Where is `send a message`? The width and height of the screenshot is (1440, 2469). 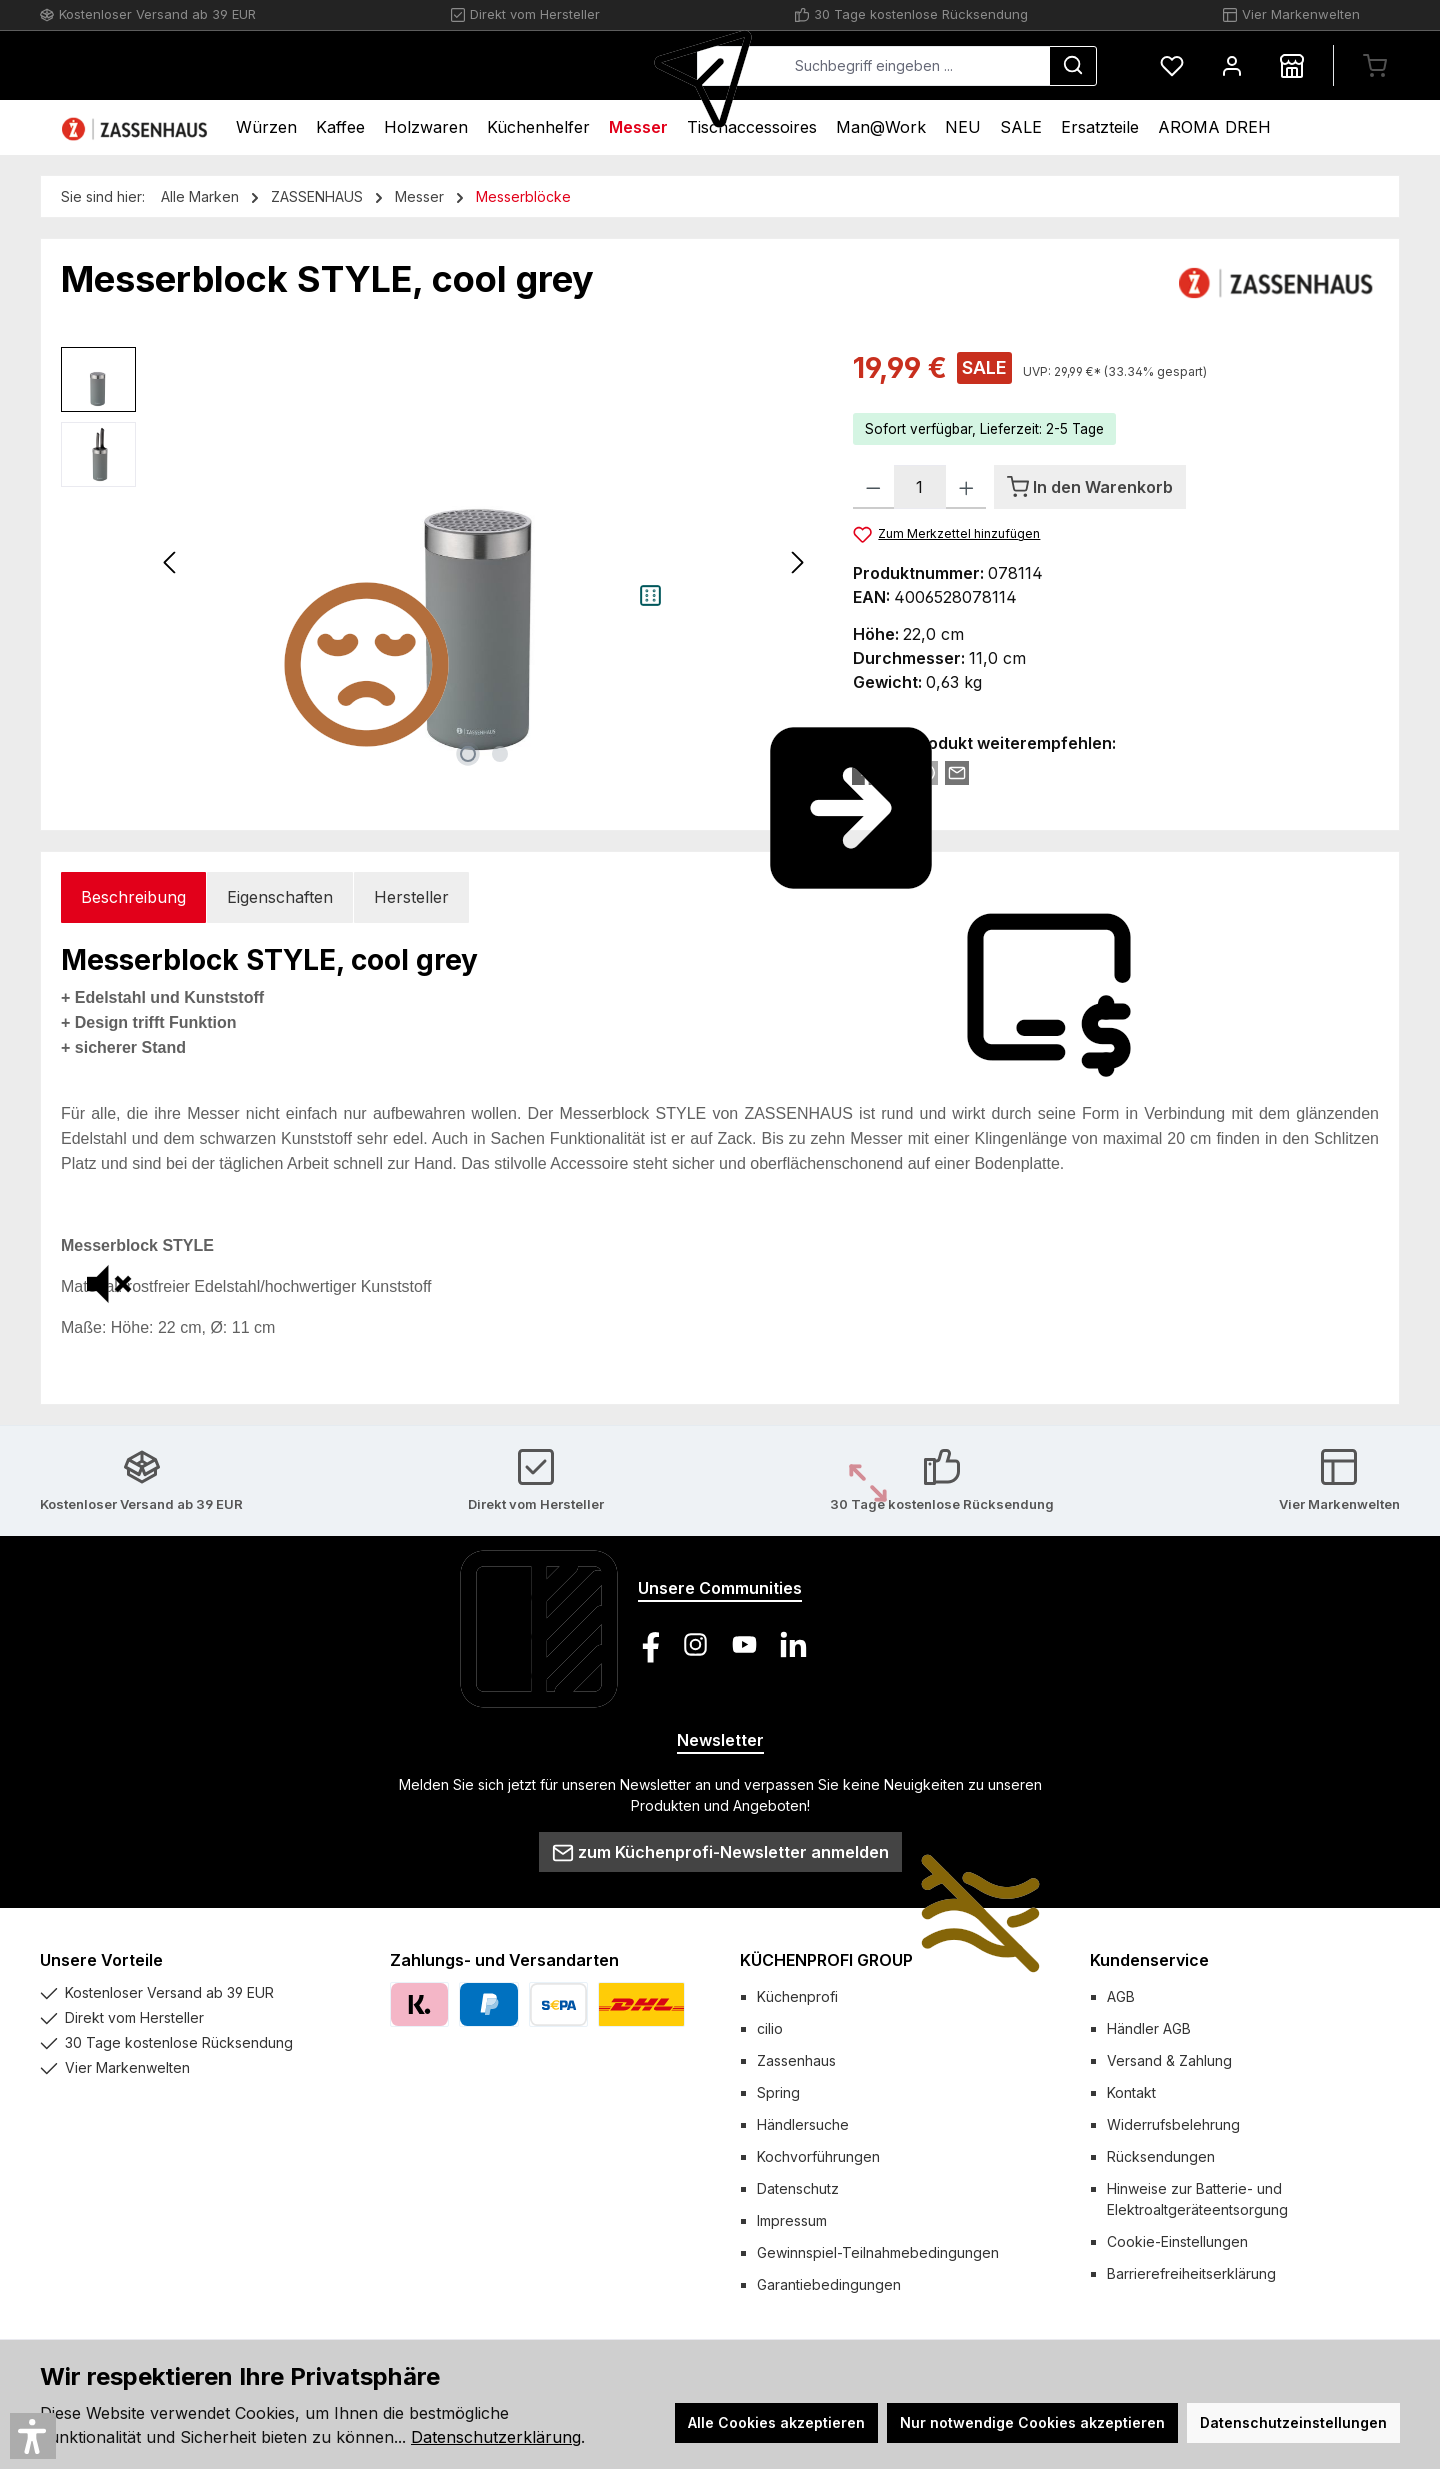 send a message is located at coordinates (706, 75).